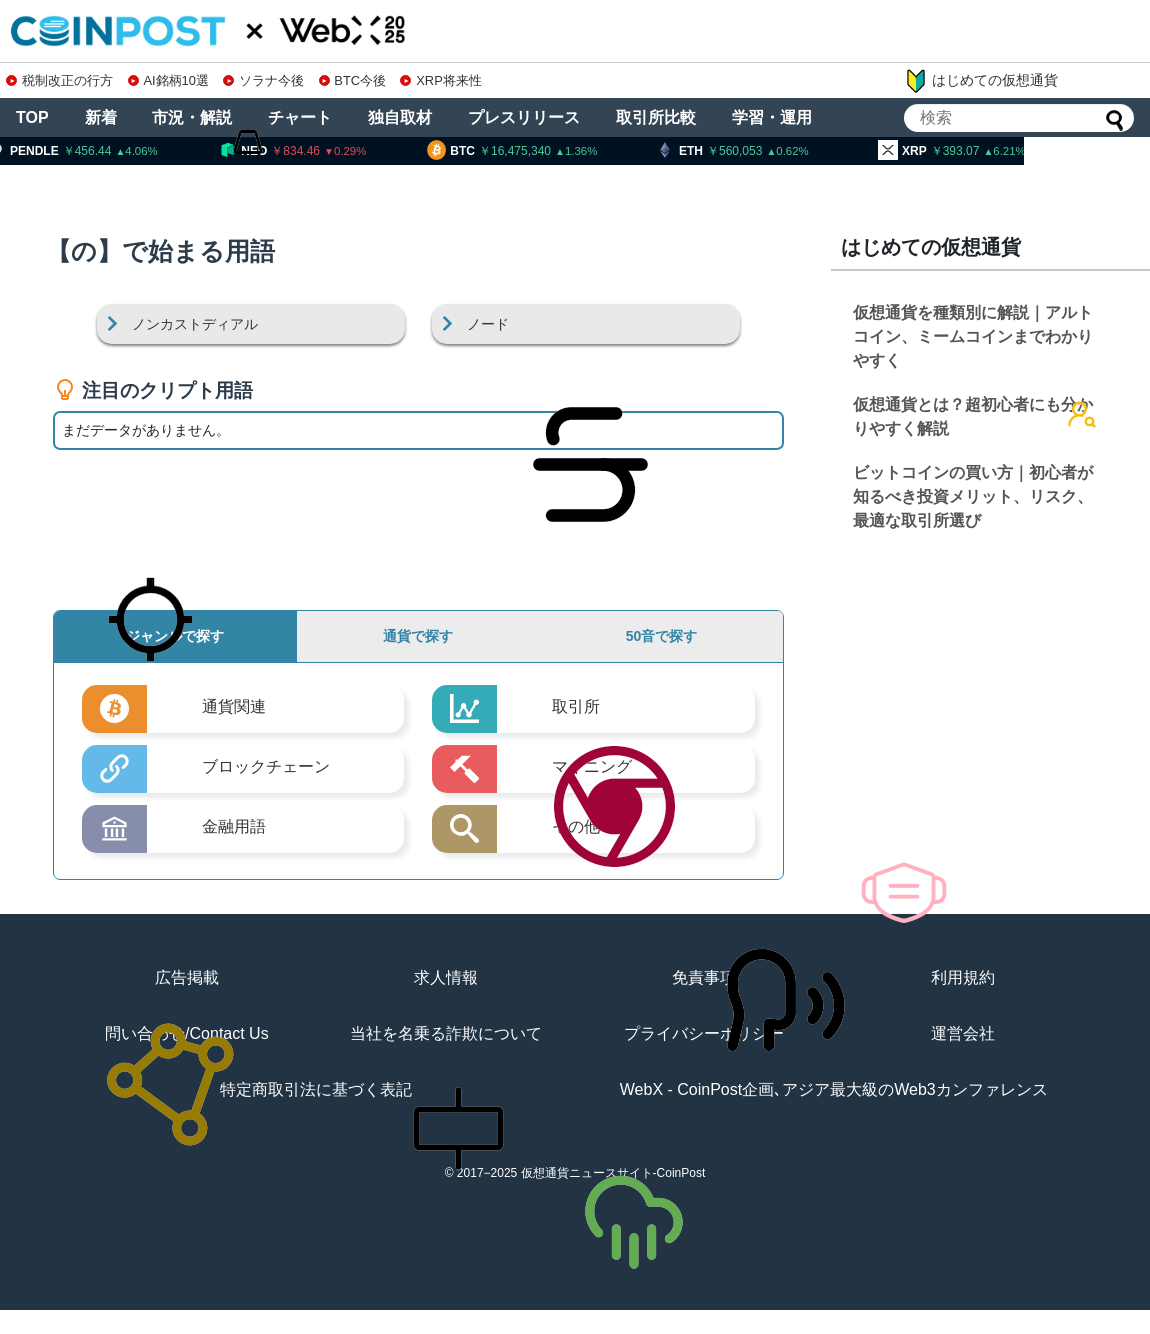 The width and height of the screenshot is (1150, 1334). I want to click on open Google Chrome browser, so click(614, 806).